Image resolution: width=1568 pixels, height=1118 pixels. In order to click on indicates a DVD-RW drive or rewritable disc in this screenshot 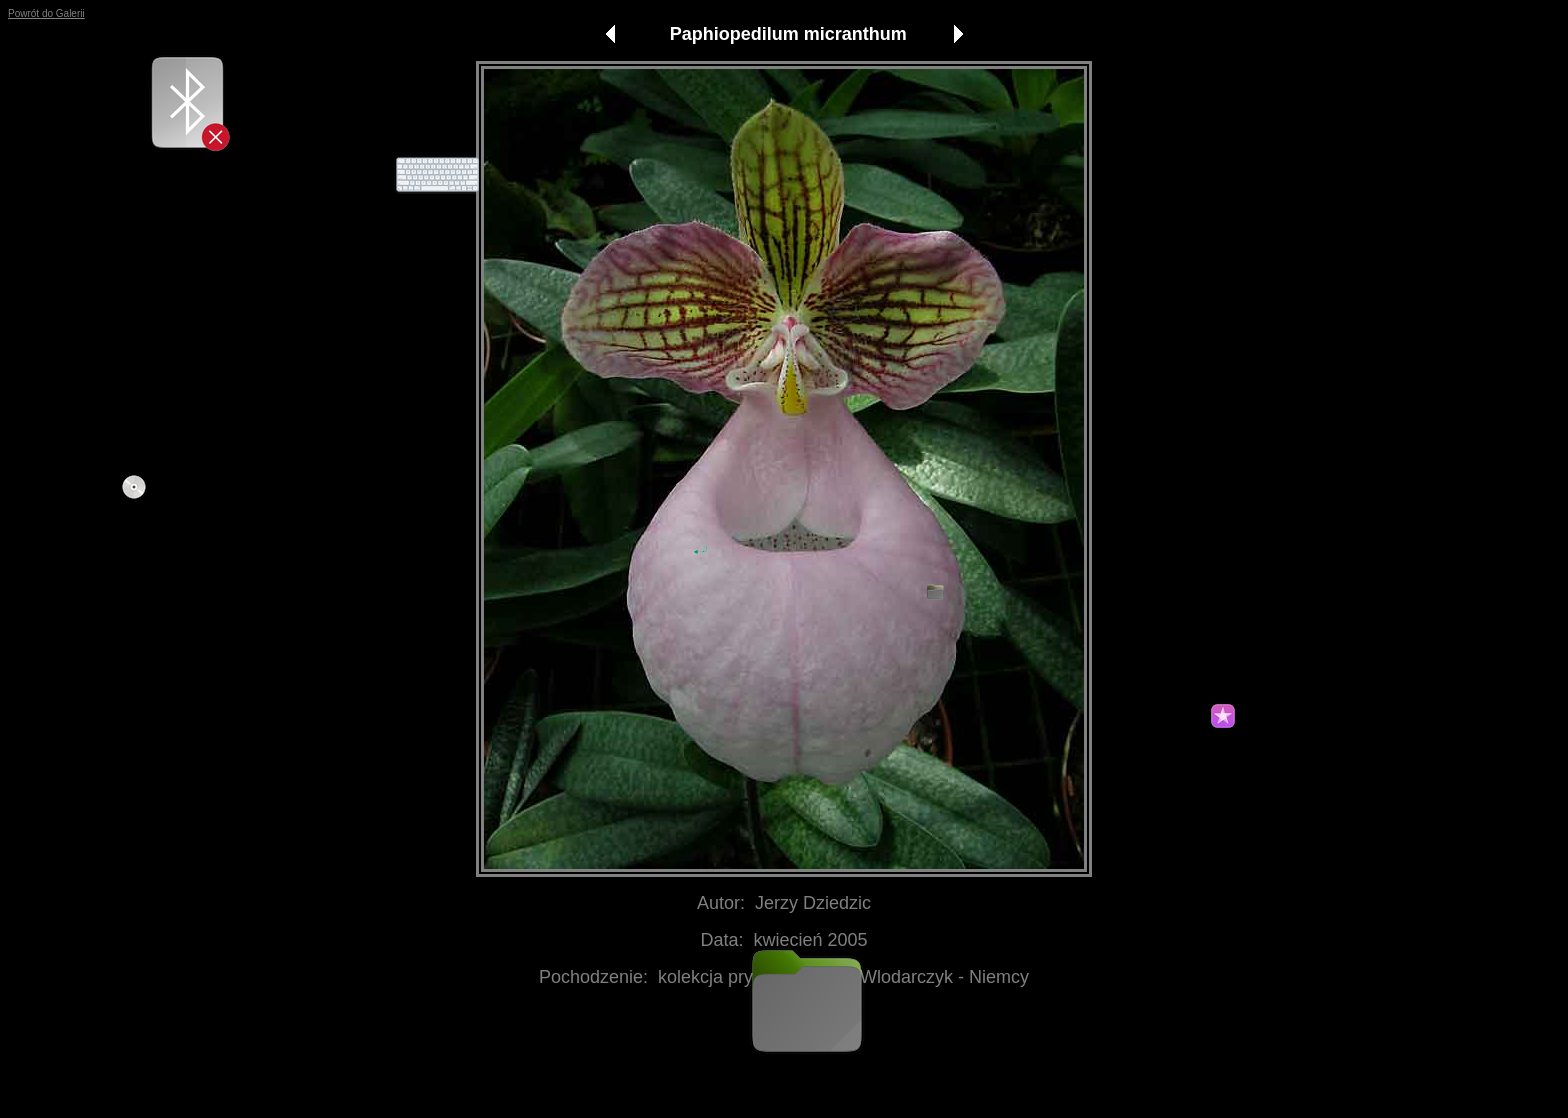, I will do `click(134, 487)`.